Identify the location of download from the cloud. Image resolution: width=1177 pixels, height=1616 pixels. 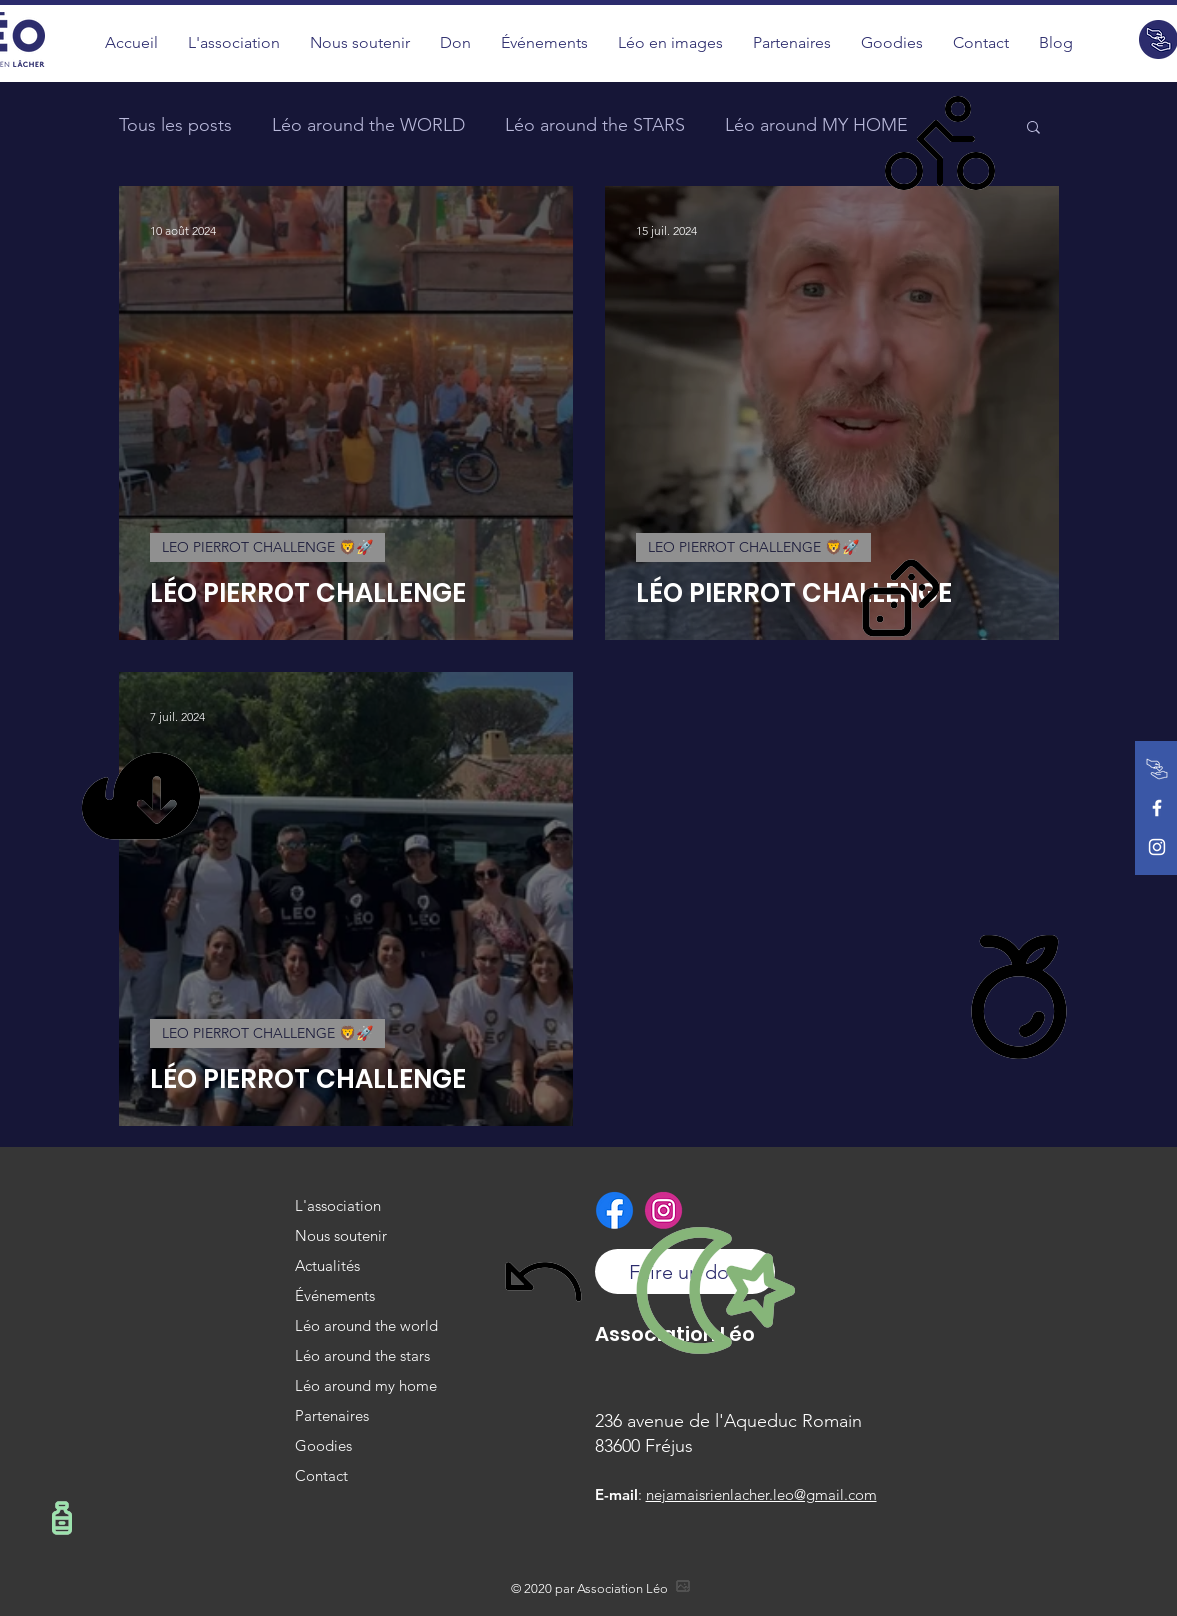
(141, 796).